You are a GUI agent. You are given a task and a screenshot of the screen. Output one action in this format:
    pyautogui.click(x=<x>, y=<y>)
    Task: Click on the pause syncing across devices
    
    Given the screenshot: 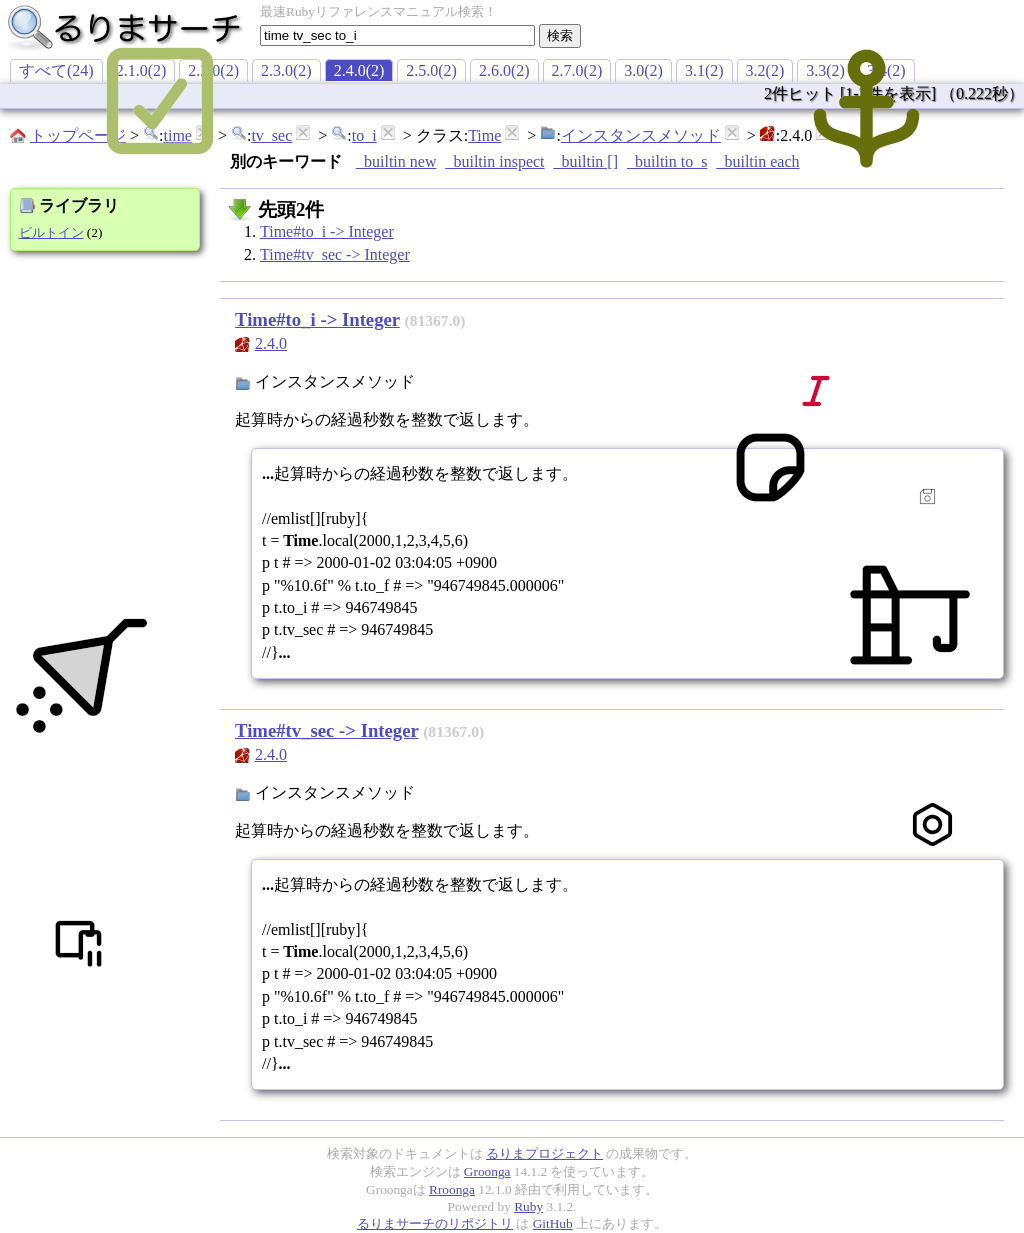 What is the action you would take?
    pyautogui.click(x=78, y=941)
    